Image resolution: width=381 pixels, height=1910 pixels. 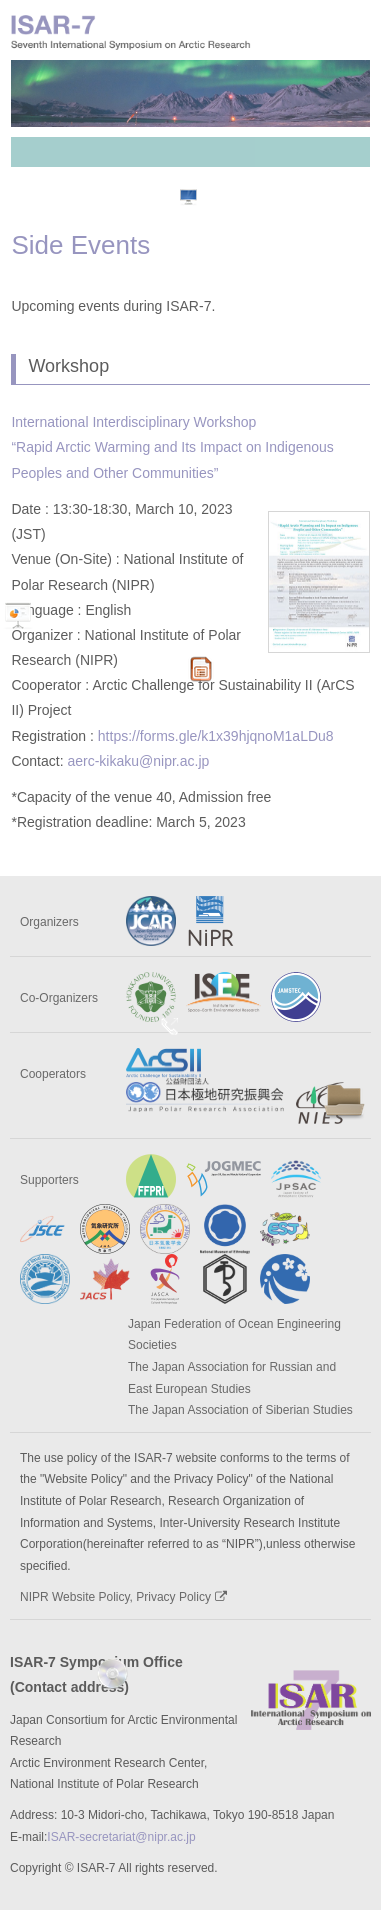 What do you see at coordinates (188, 196) in the screenshot?
I see `display or monitor settings` at bounding box center [188, 196].